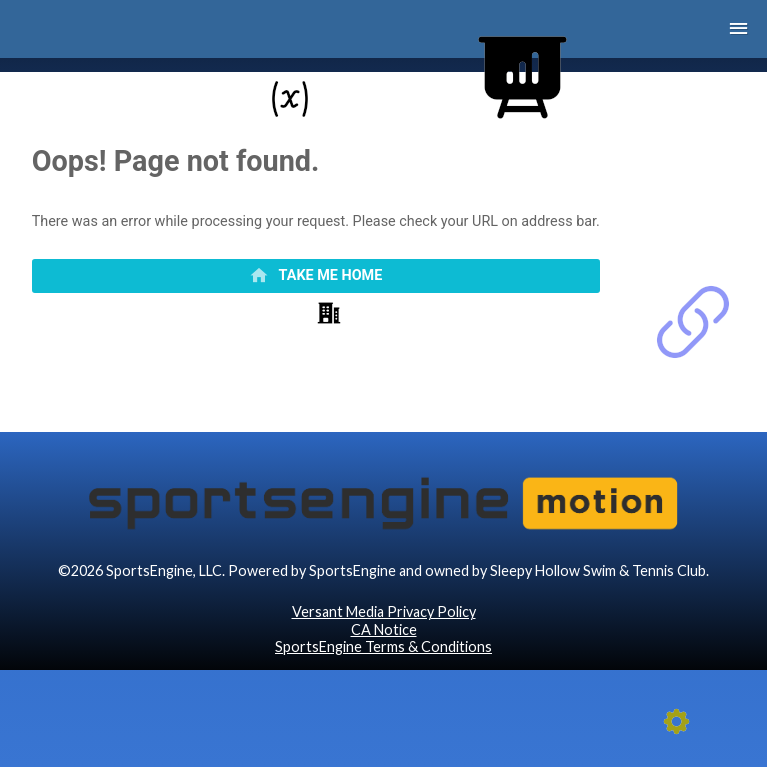  I want to click on copy or share a link, so click(693, 322).